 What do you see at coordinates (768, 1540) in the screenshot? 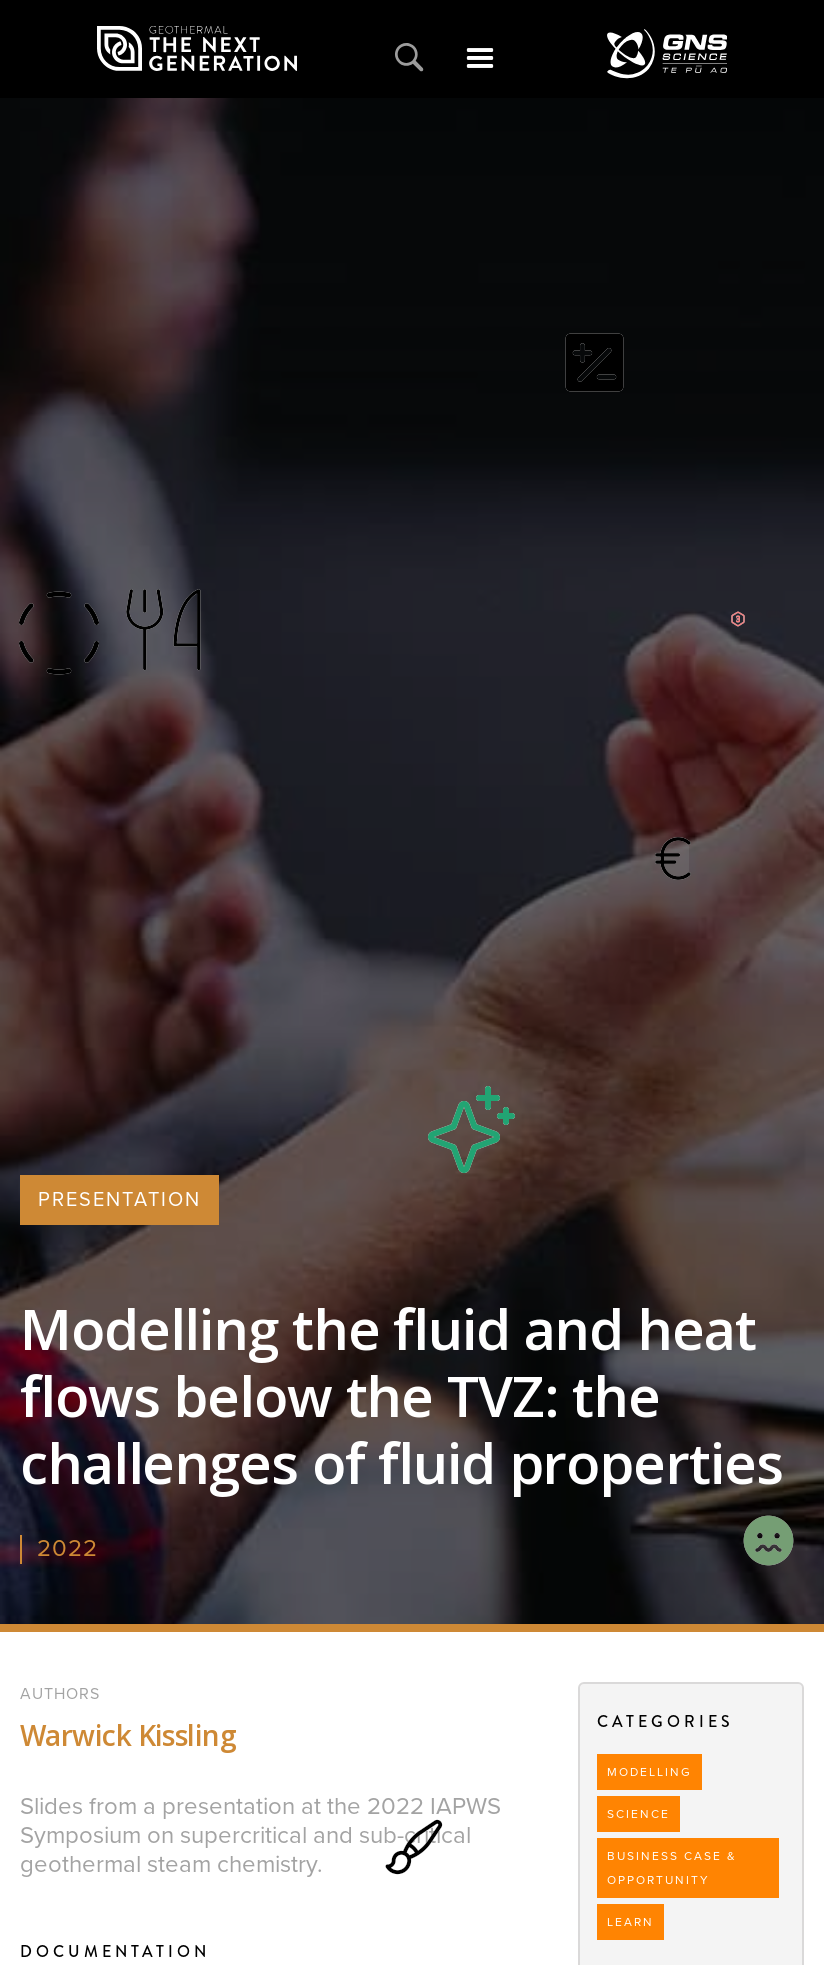
I see `indicates a nervous or anxious status` at bounding box center [768, 1540].